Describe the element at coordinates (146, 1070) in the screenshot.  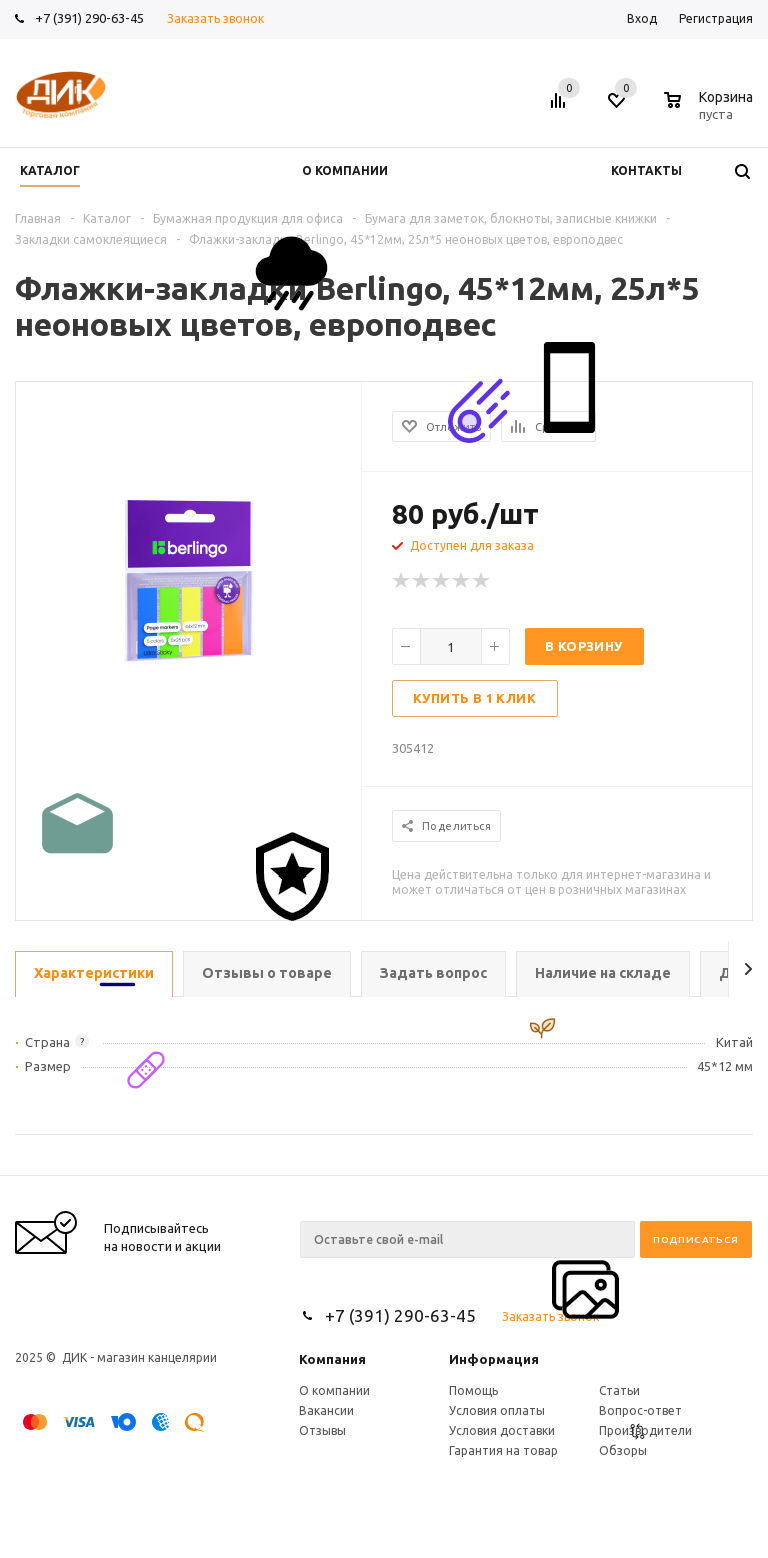
I see `access first aid or medical information` at that location.